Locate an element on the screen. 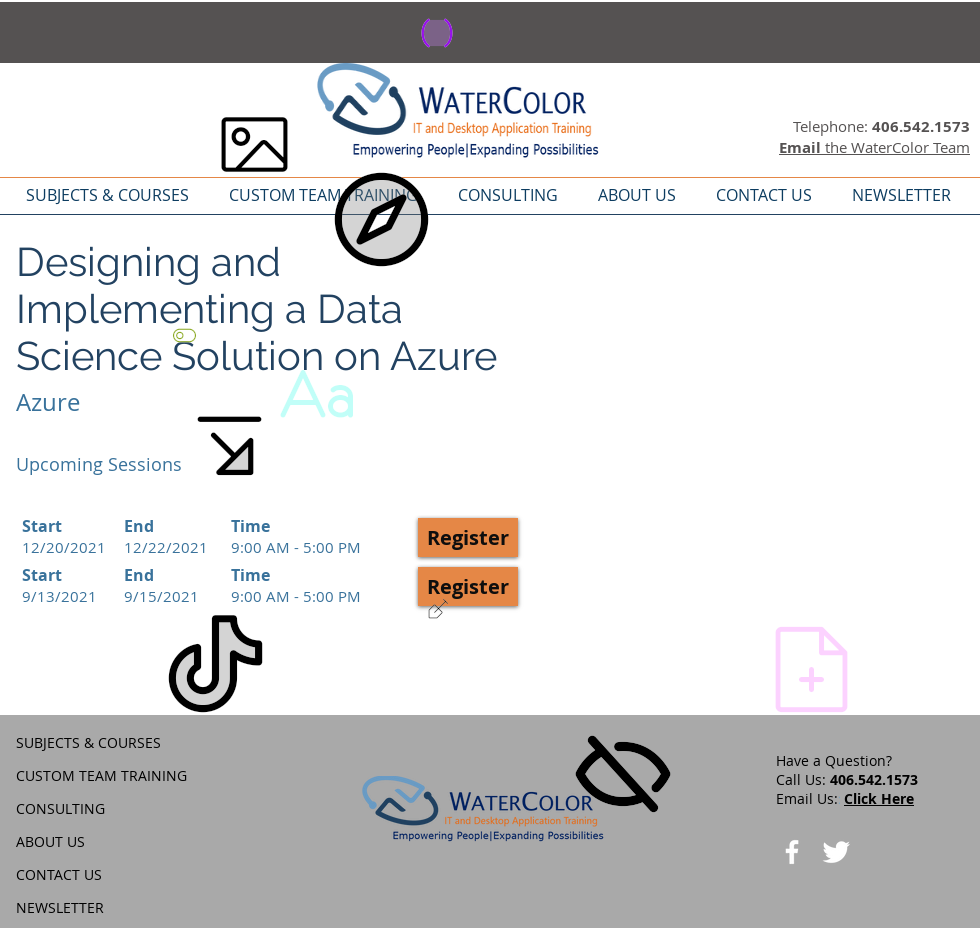 The height and width of the screenshot is (928, 980). create a new file is located at coordinates (811, 669).